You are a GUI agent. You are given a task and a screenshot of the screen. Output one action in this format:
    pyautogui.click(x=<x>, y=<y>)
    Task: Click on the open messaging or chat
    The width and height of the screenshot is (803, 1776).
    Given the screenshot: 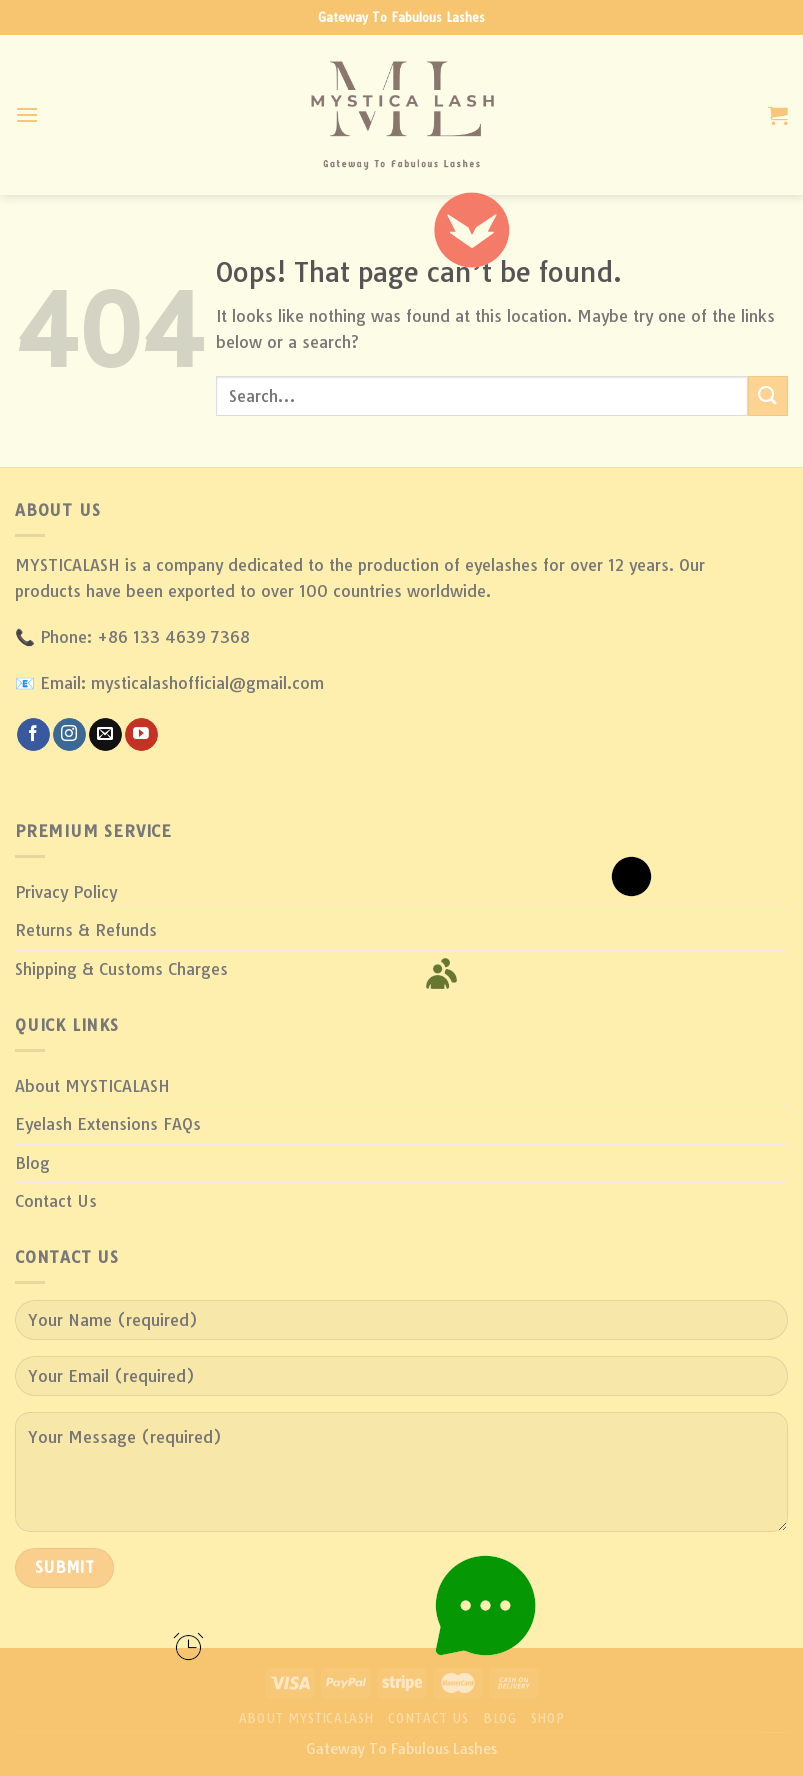 What is the action you would take?
    pyautogui.click(x=485, y=1605)
    